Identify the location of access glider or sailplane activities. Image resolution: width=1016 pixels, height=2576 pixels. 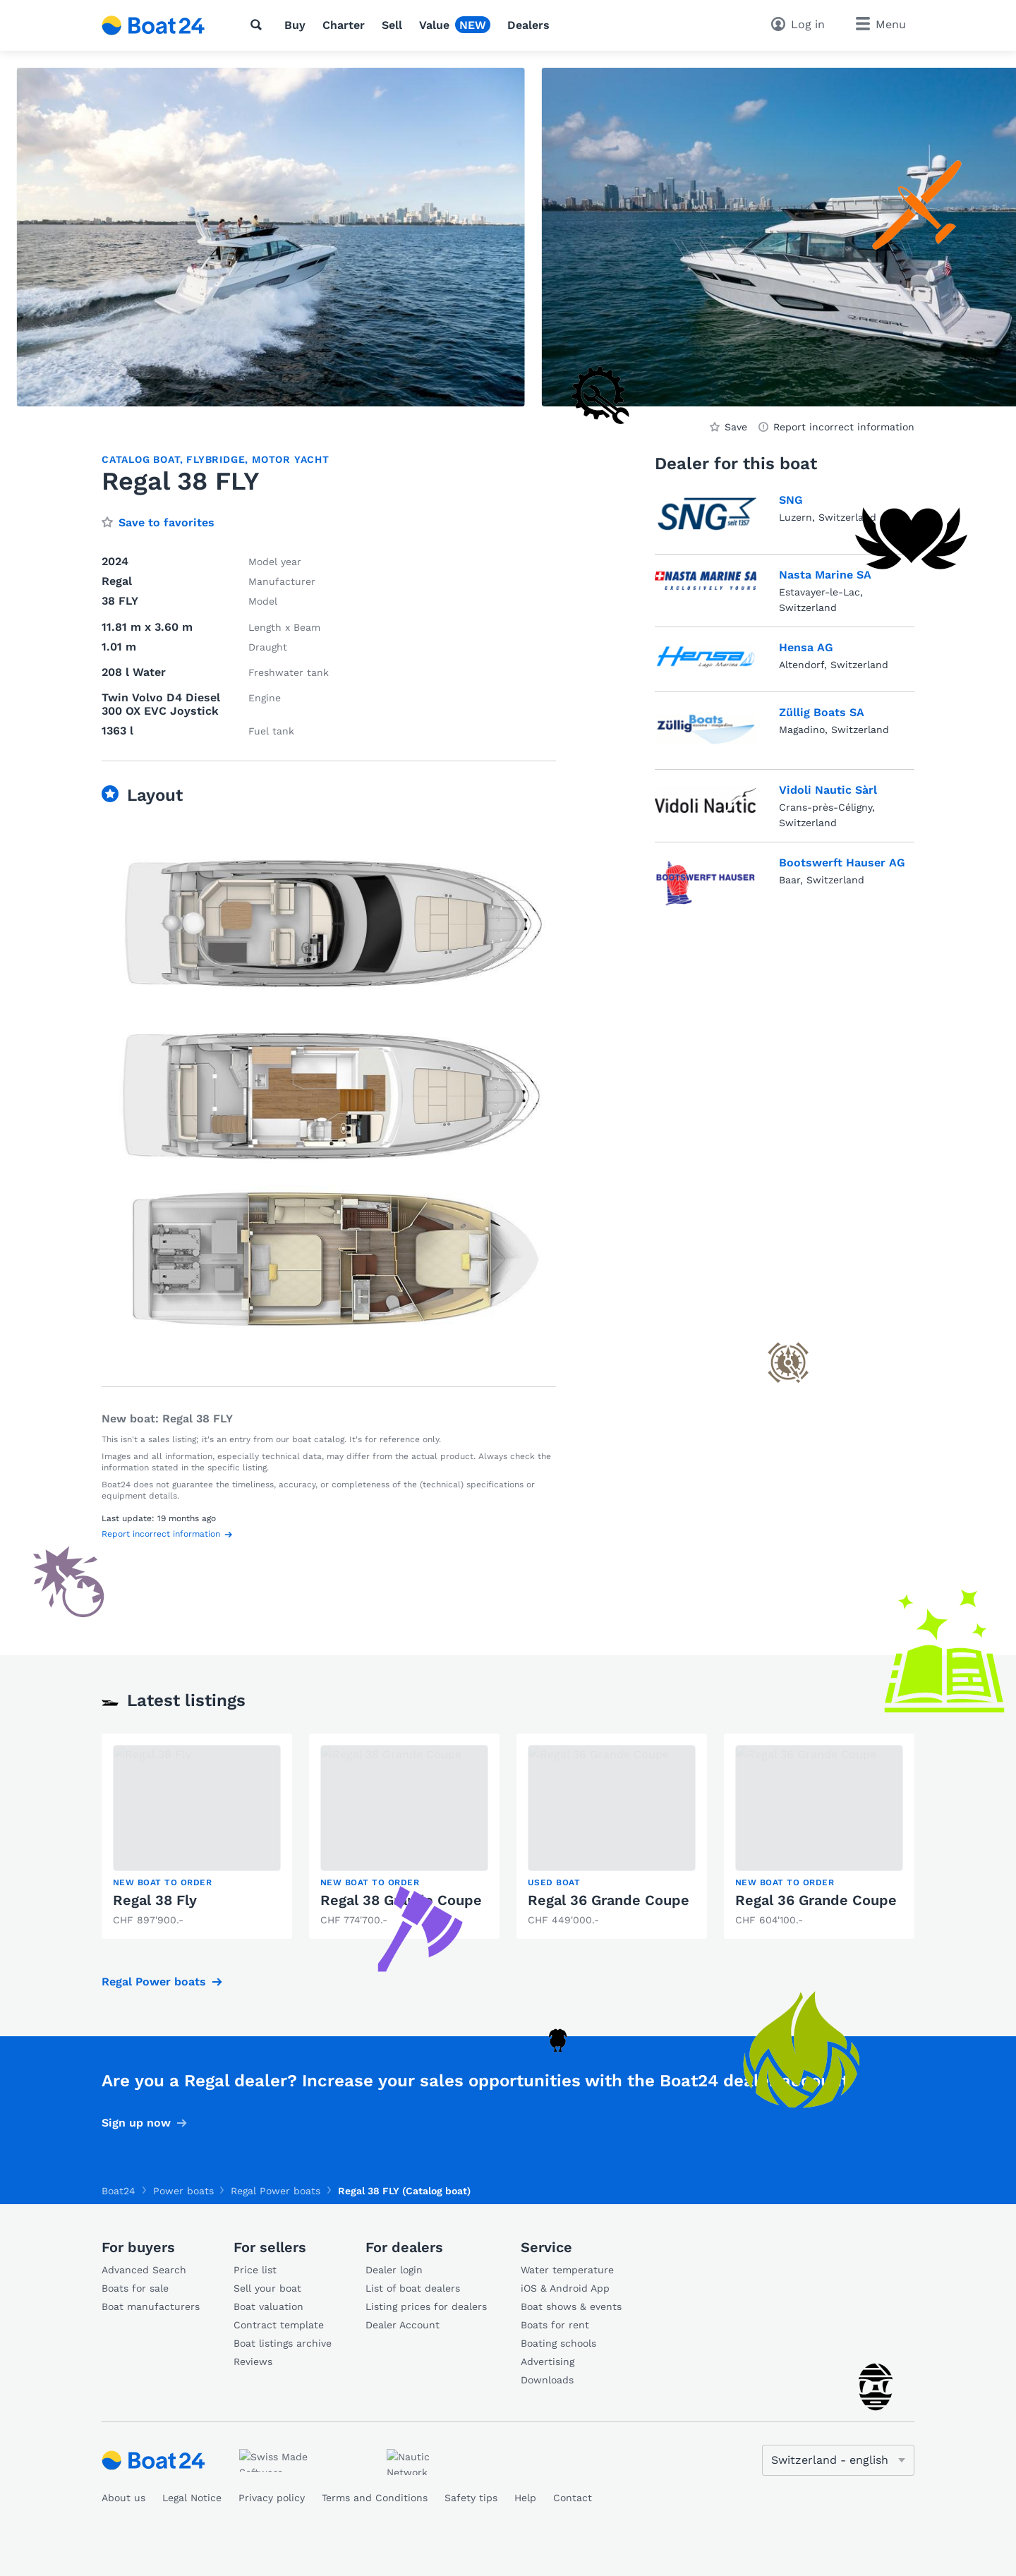
(917, 205).